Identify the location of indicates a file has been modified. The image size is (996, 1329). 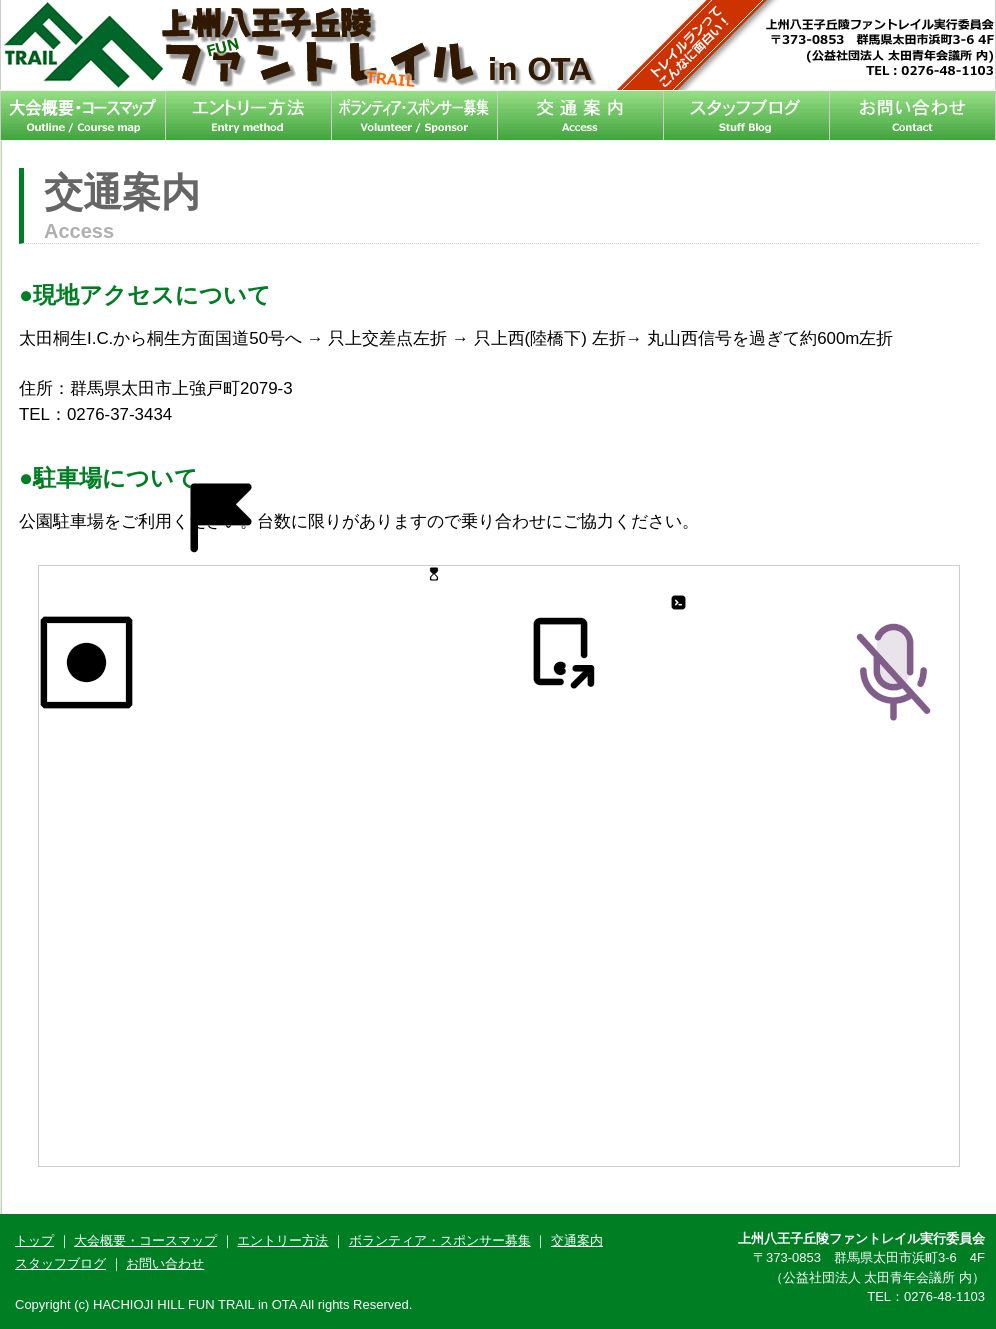
(86, 662).